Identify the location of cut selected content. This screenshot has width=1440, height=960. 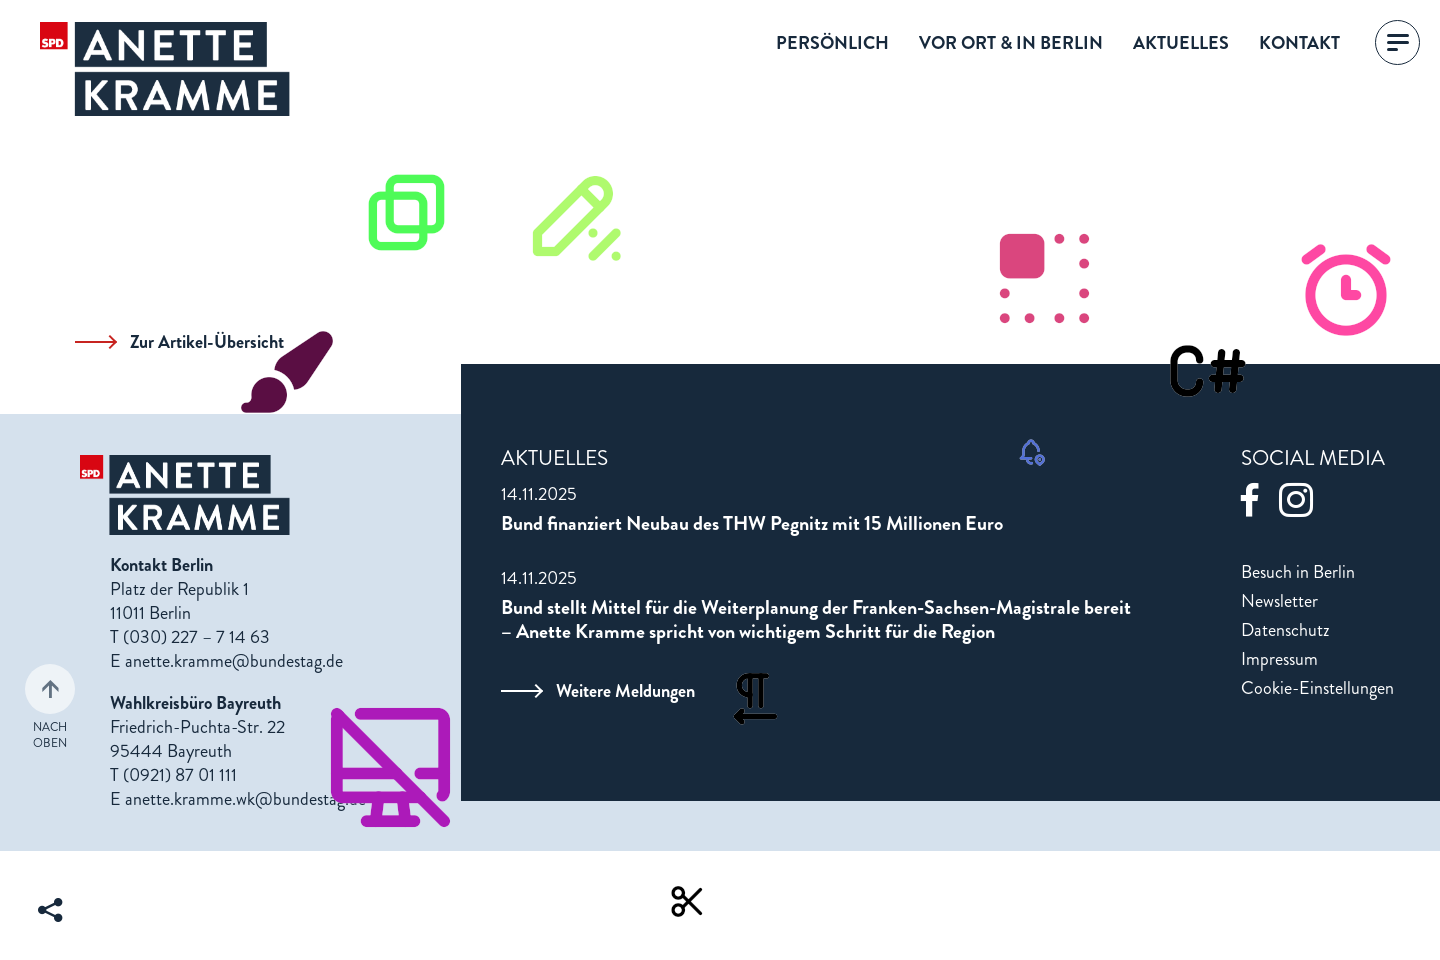
(688, 901).